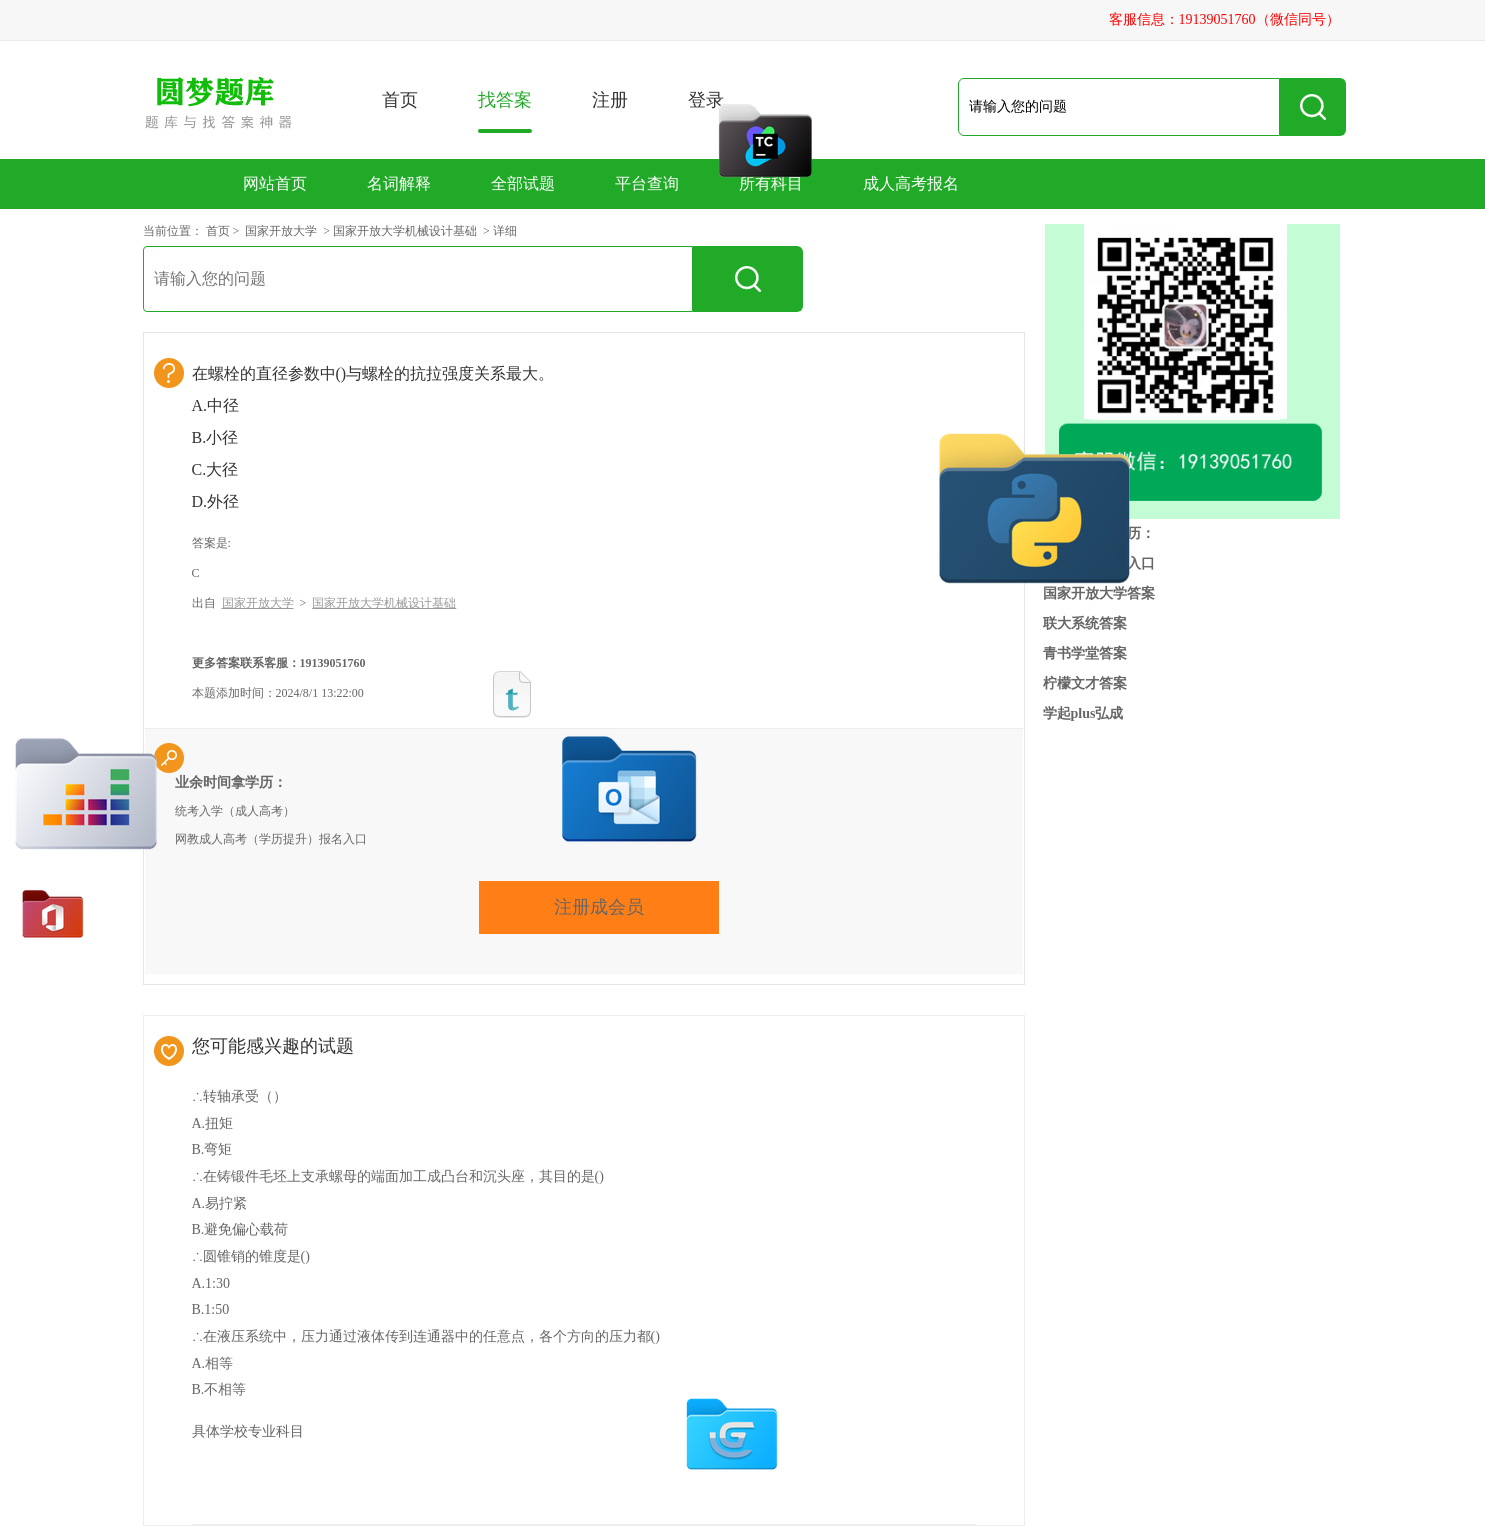  What do you see at coordinates (52, 915) in the screenshot?
I see `open microsoft office documents folder` at bounding box center [52, 915].